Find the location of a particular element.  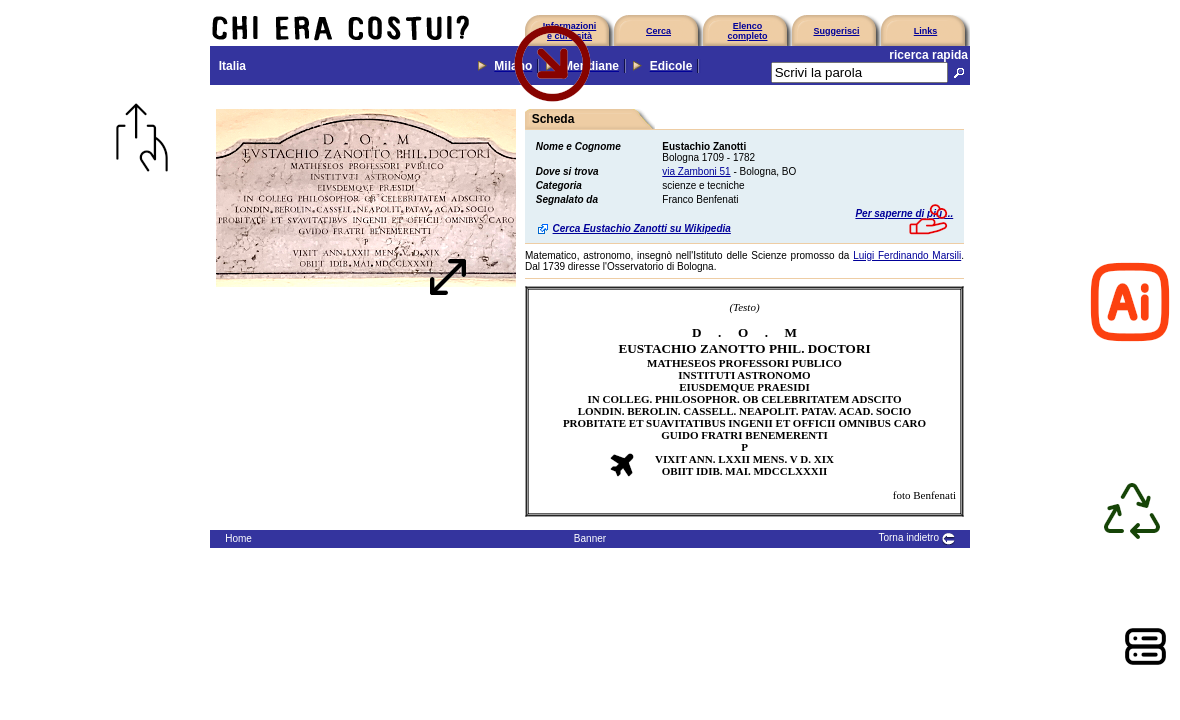

open Adobe Illustrator is located at coordinates (1130, 302).